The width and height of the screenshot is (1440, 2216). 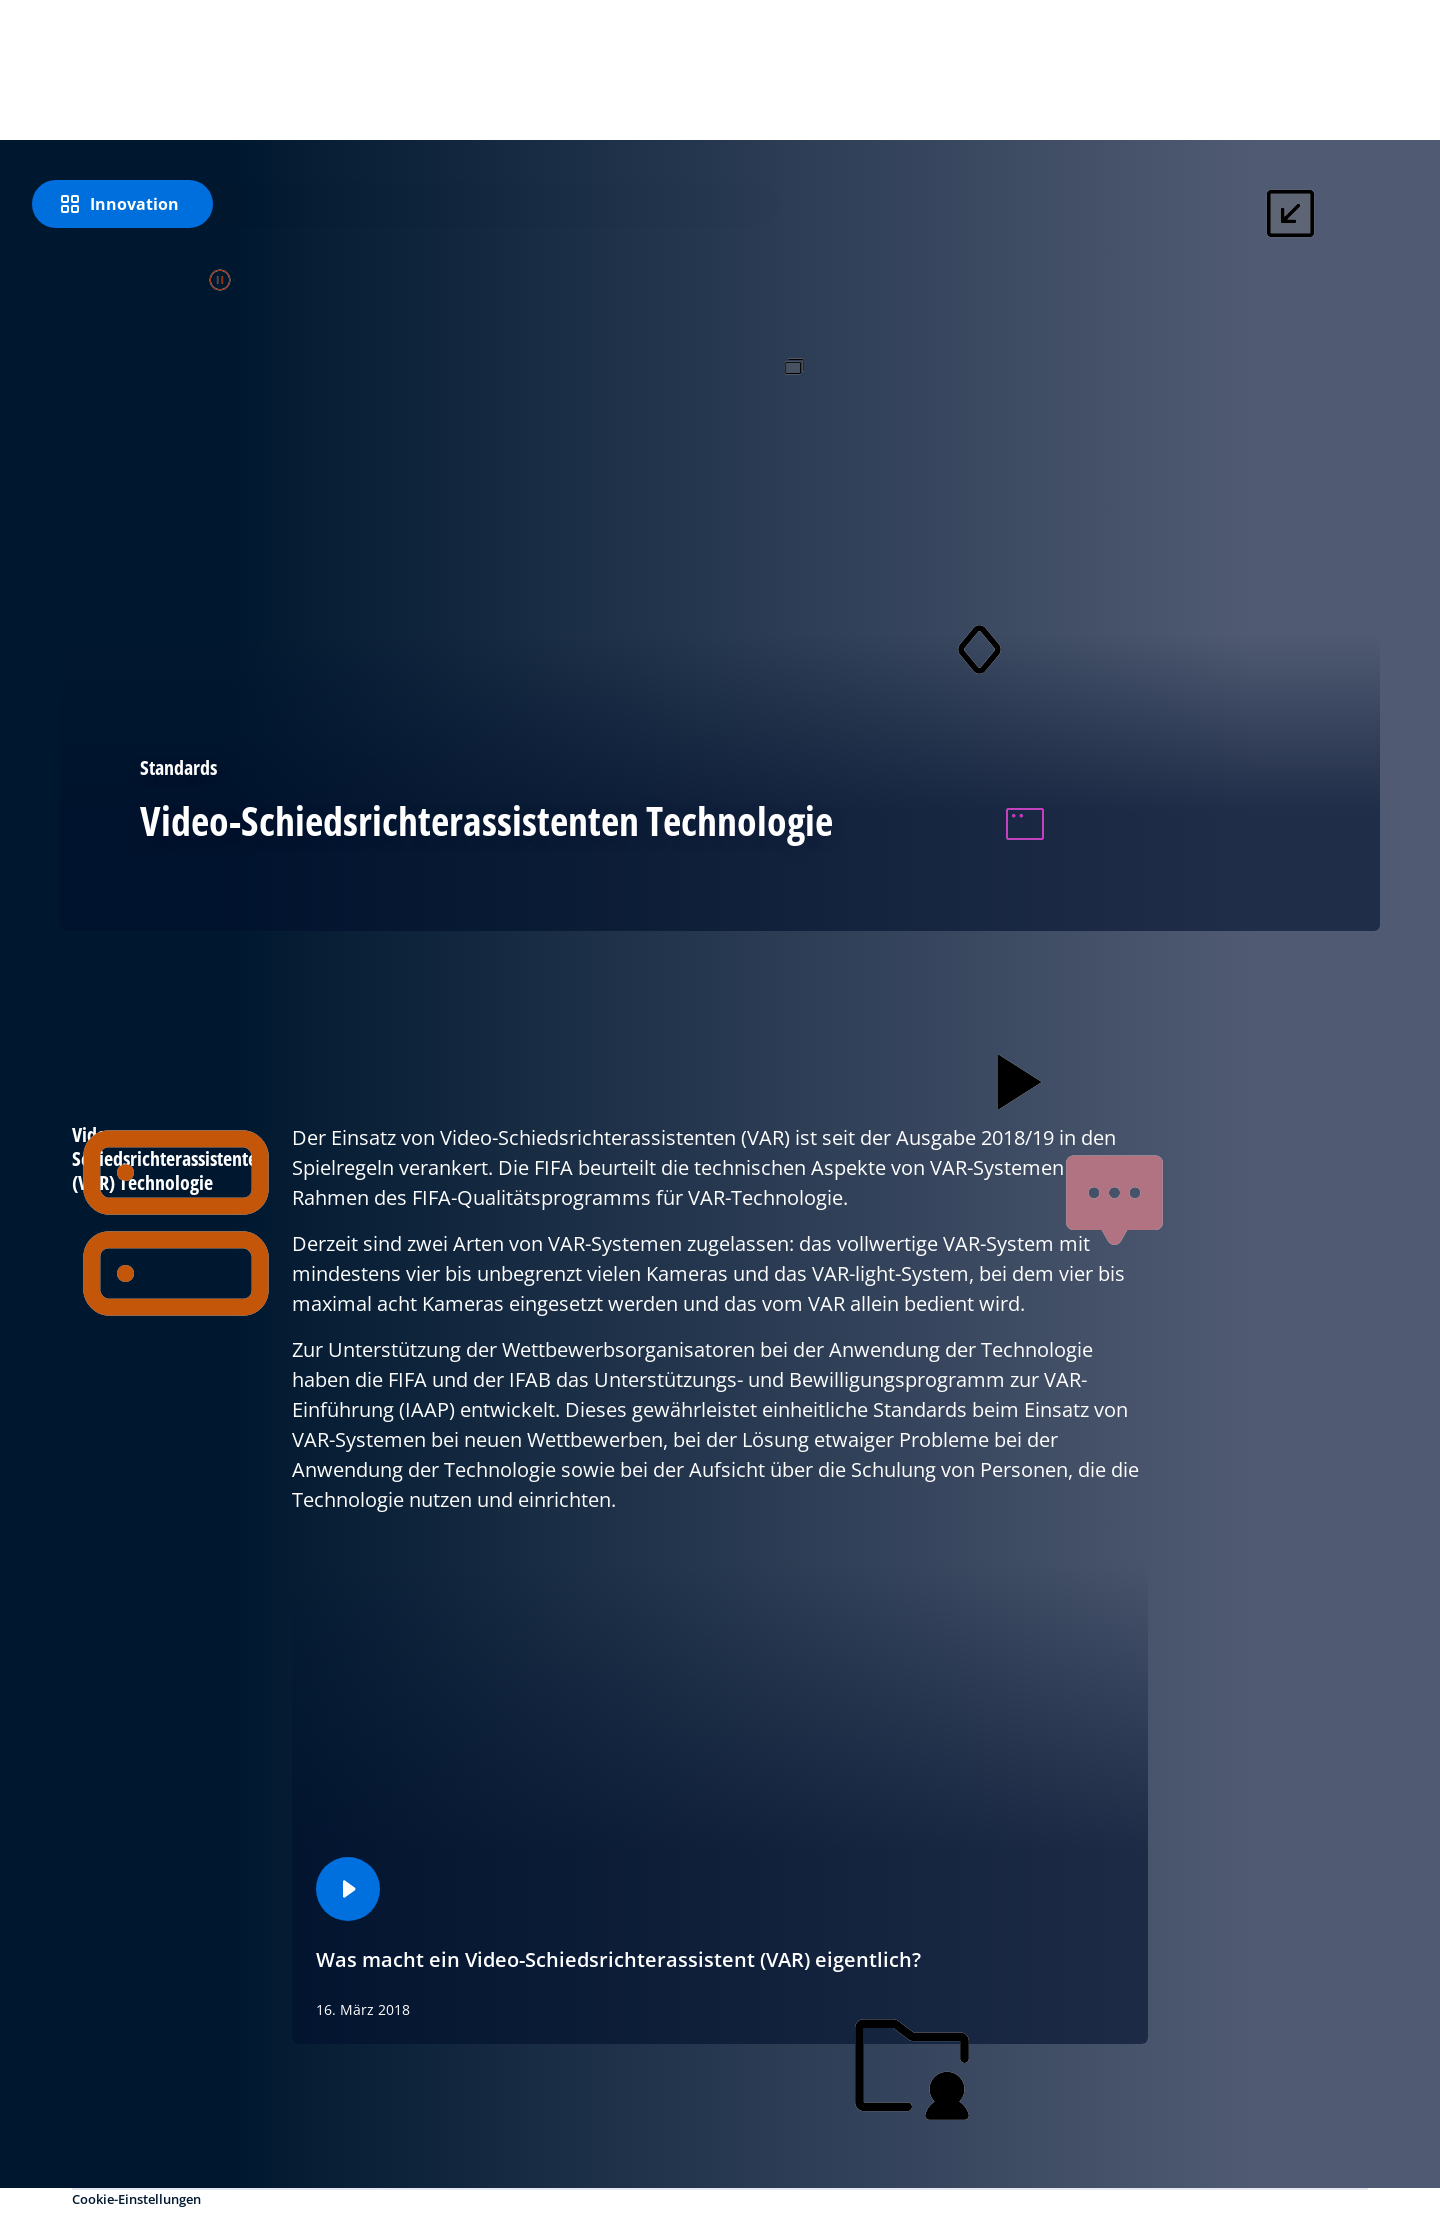 I want to click on view stacked cards or layers, so click(x=794, y=366).